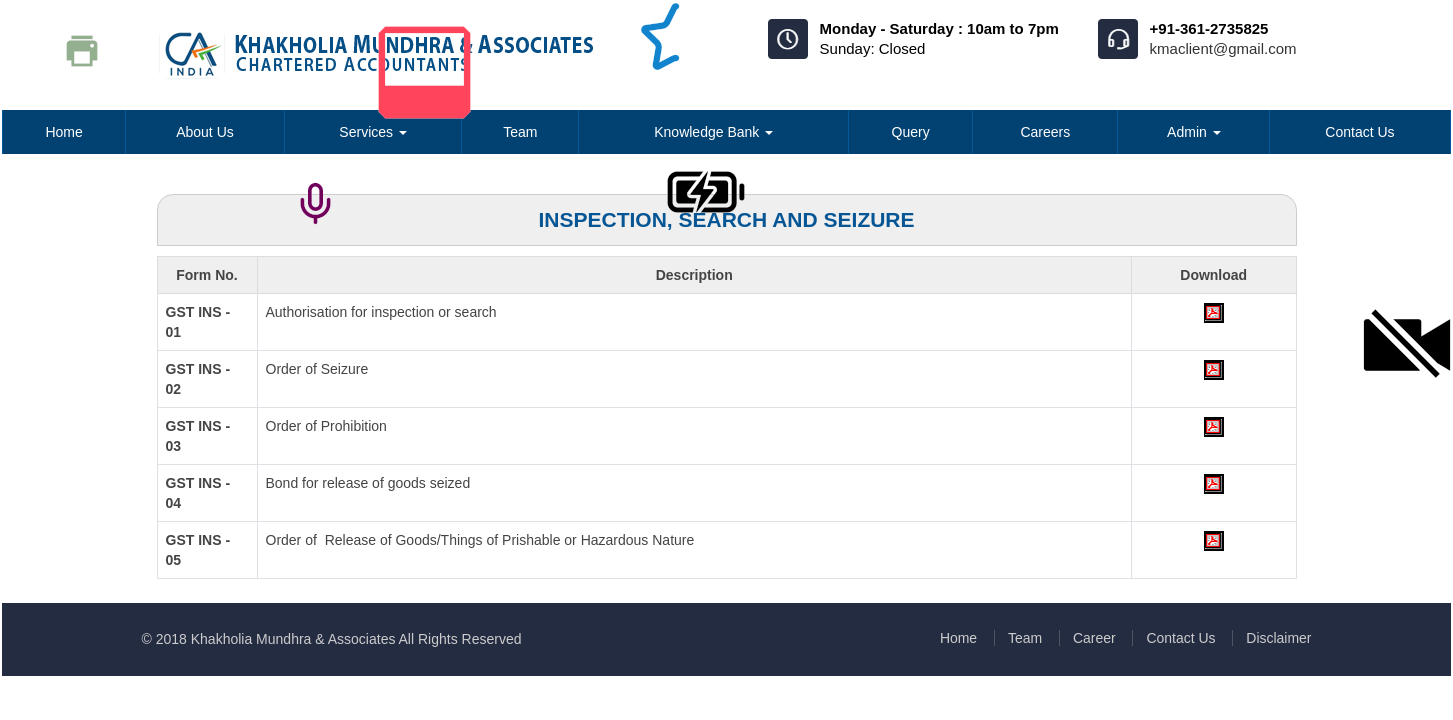 The image size is (1453, 720). I want to click on turn off camera or disable video, so click(1407, 345).